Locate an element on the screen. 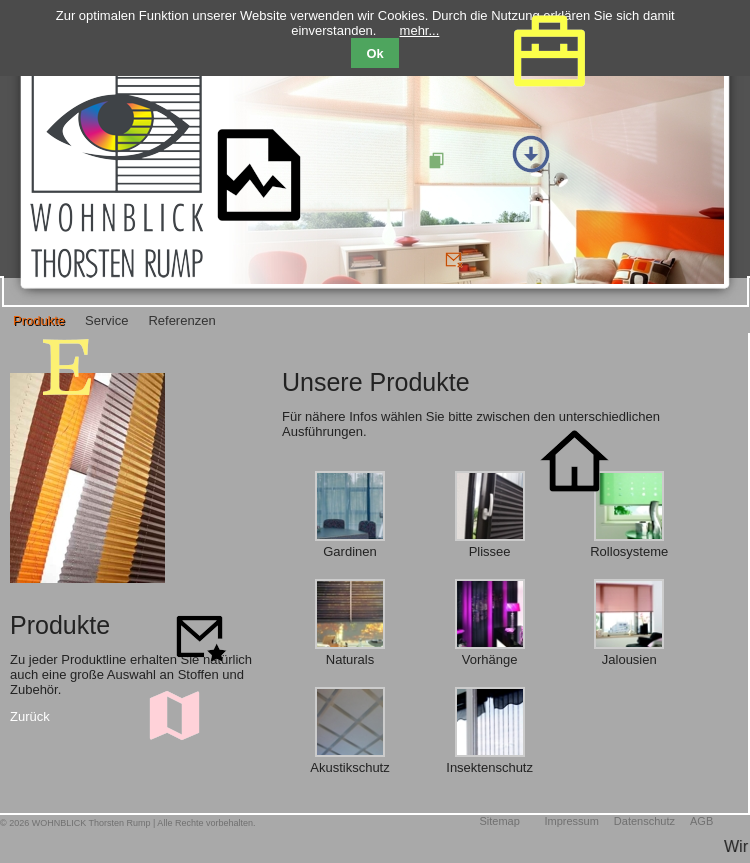 This screenshot has height=863, width=750. download a file or content is located at coordinates (531, 154).